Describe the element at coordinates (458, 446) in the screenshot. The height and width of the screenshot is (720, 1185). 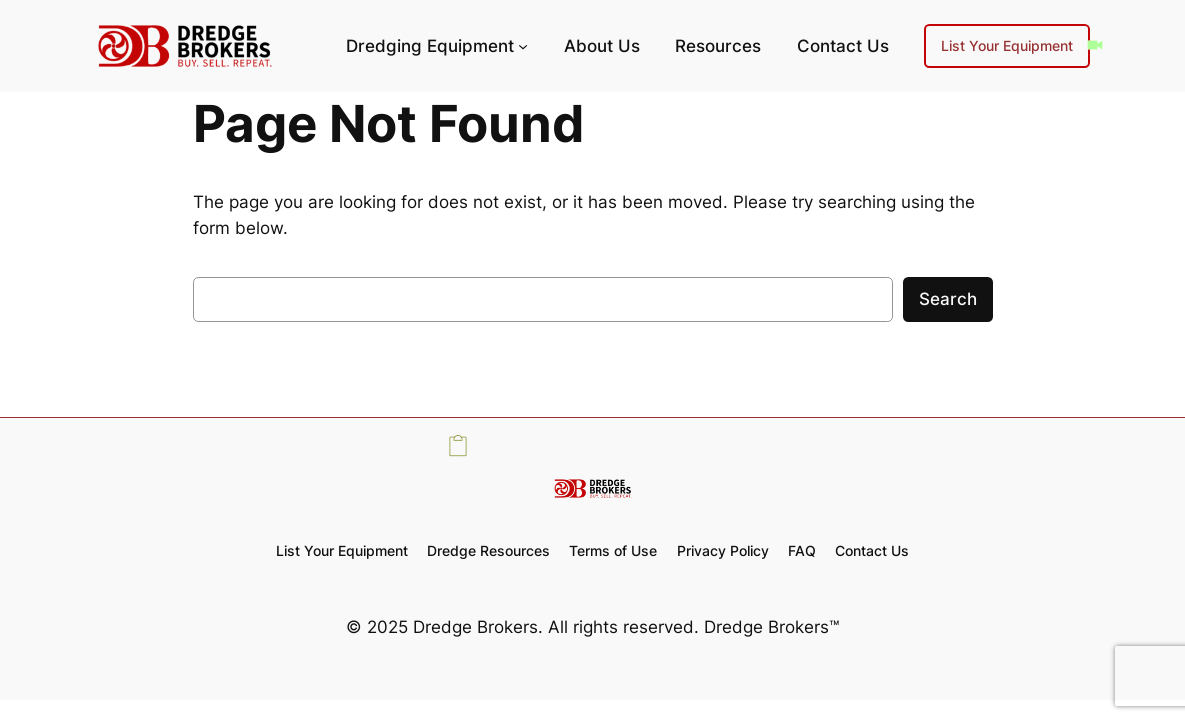
I see `copy to clipboard` at that location.